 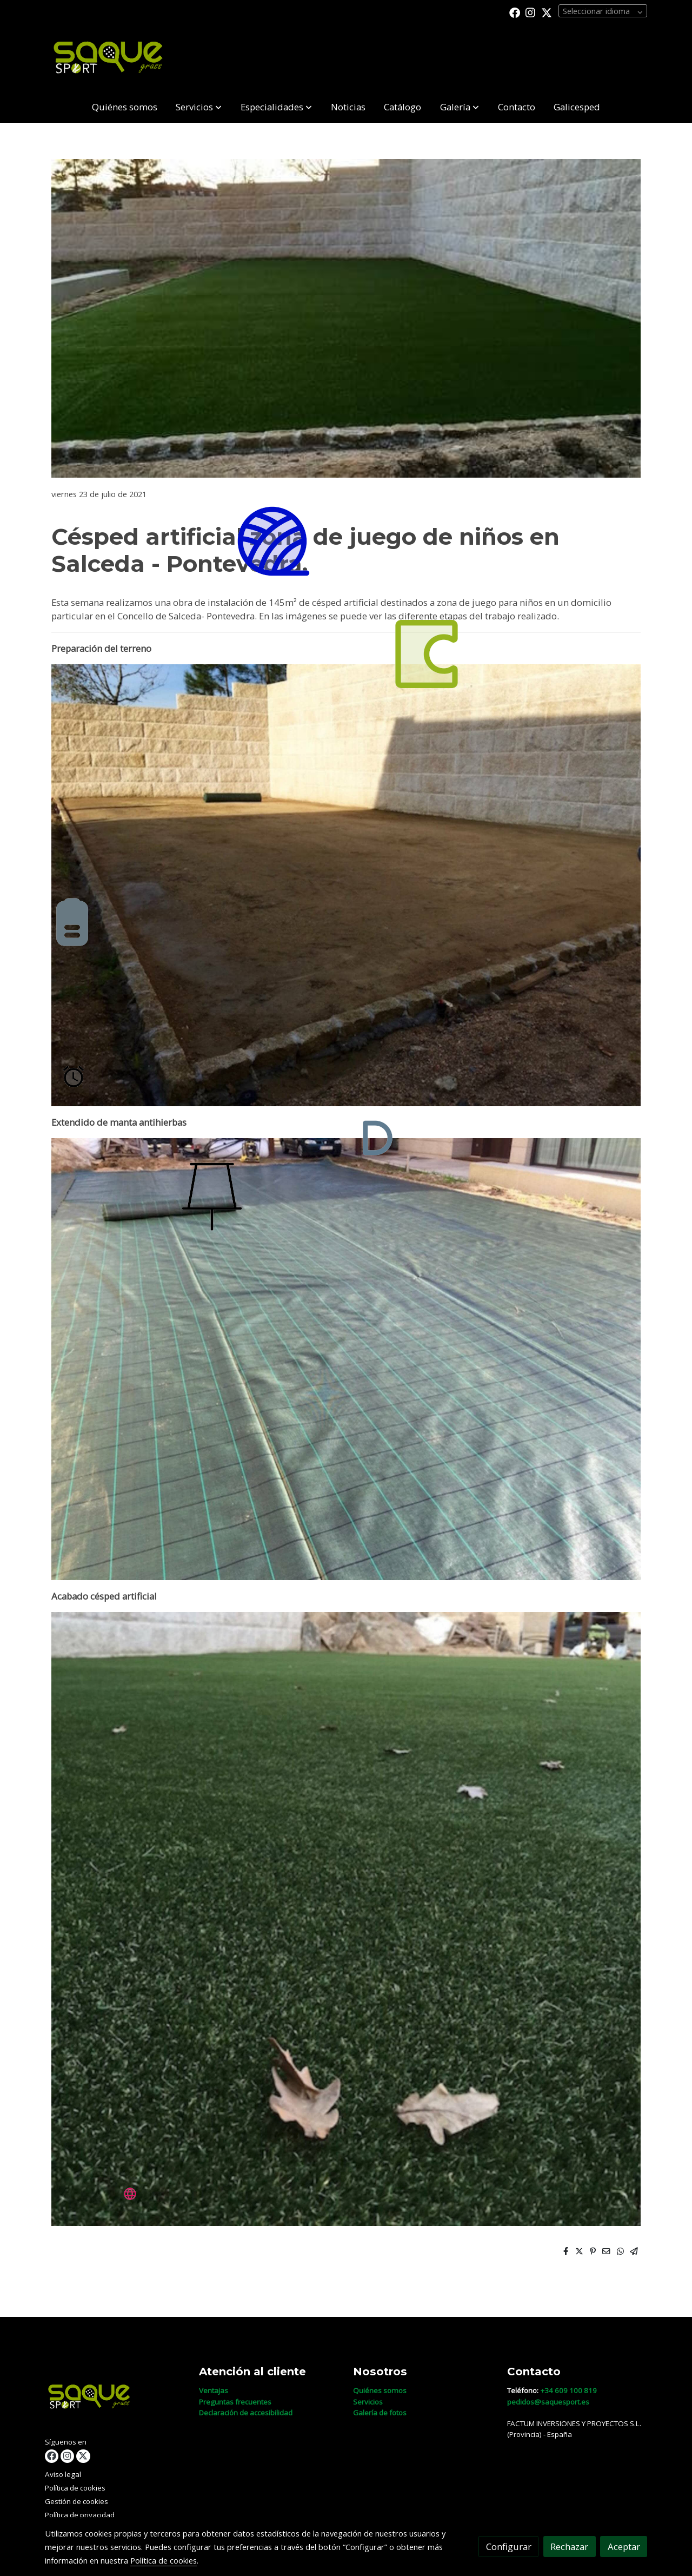 What do you see at coordinates (212, 1193) in the screenshot?
I see `pin item to keep it visible` at bounding box center [212, 1193].